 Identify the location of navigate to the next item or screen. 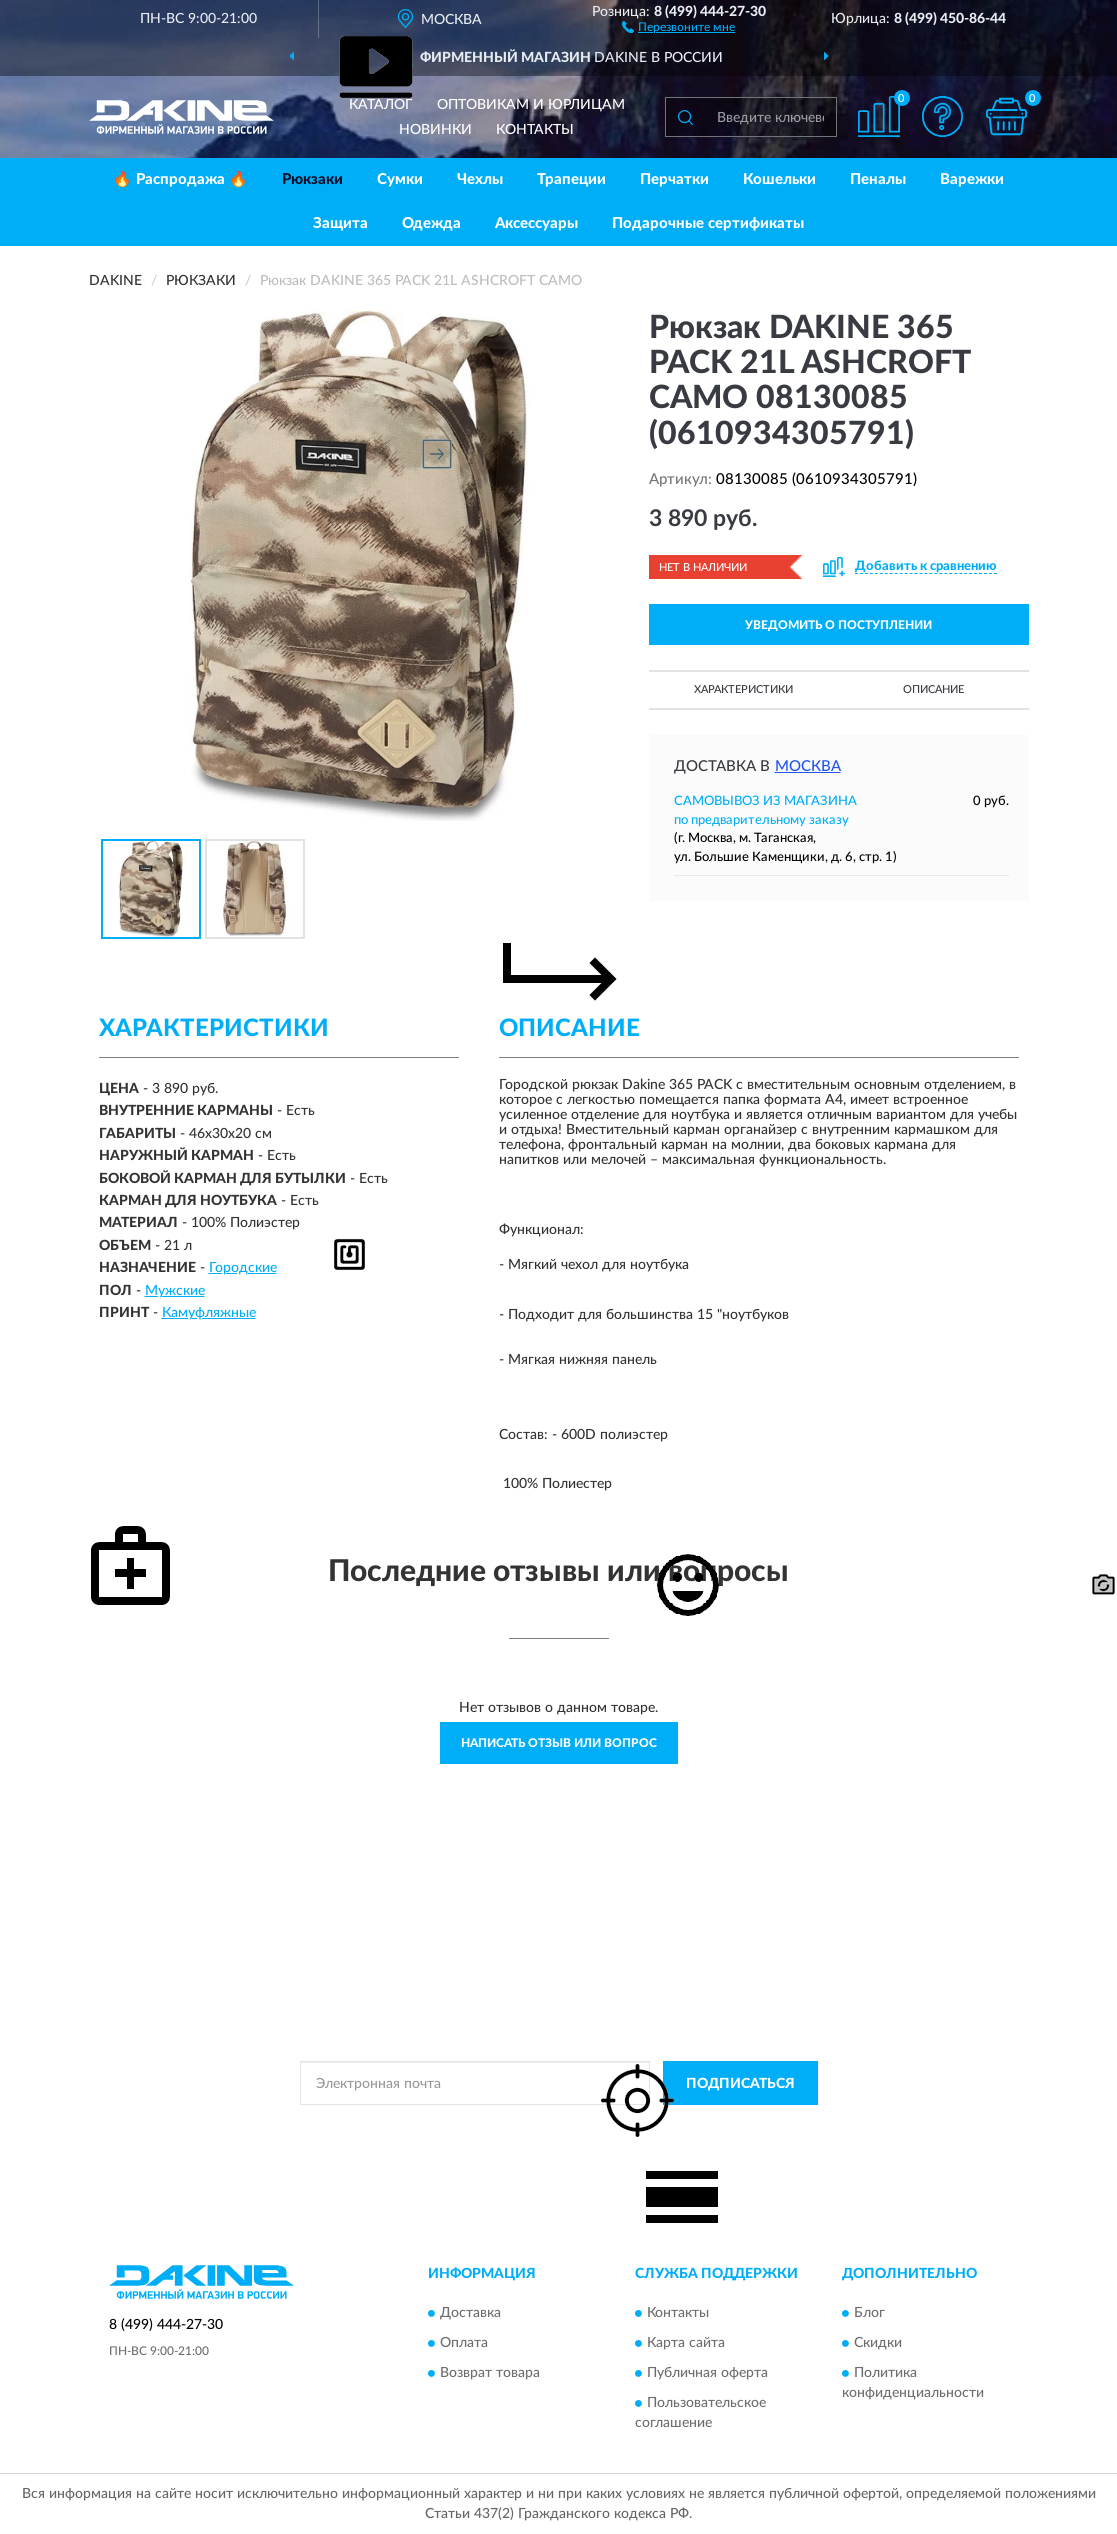
(437, 454).